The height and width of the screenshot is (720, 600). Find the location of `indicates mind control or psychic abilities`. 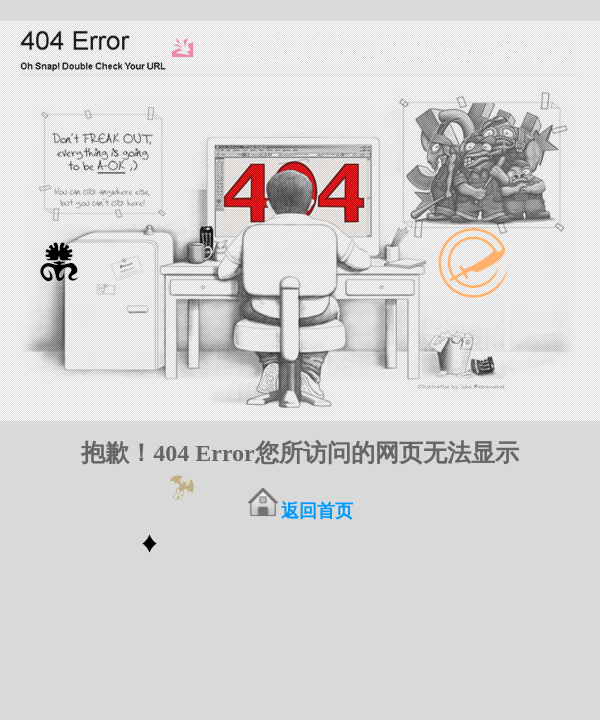

indicates mind control or psychic abilities is located at coordinates (59, 262).